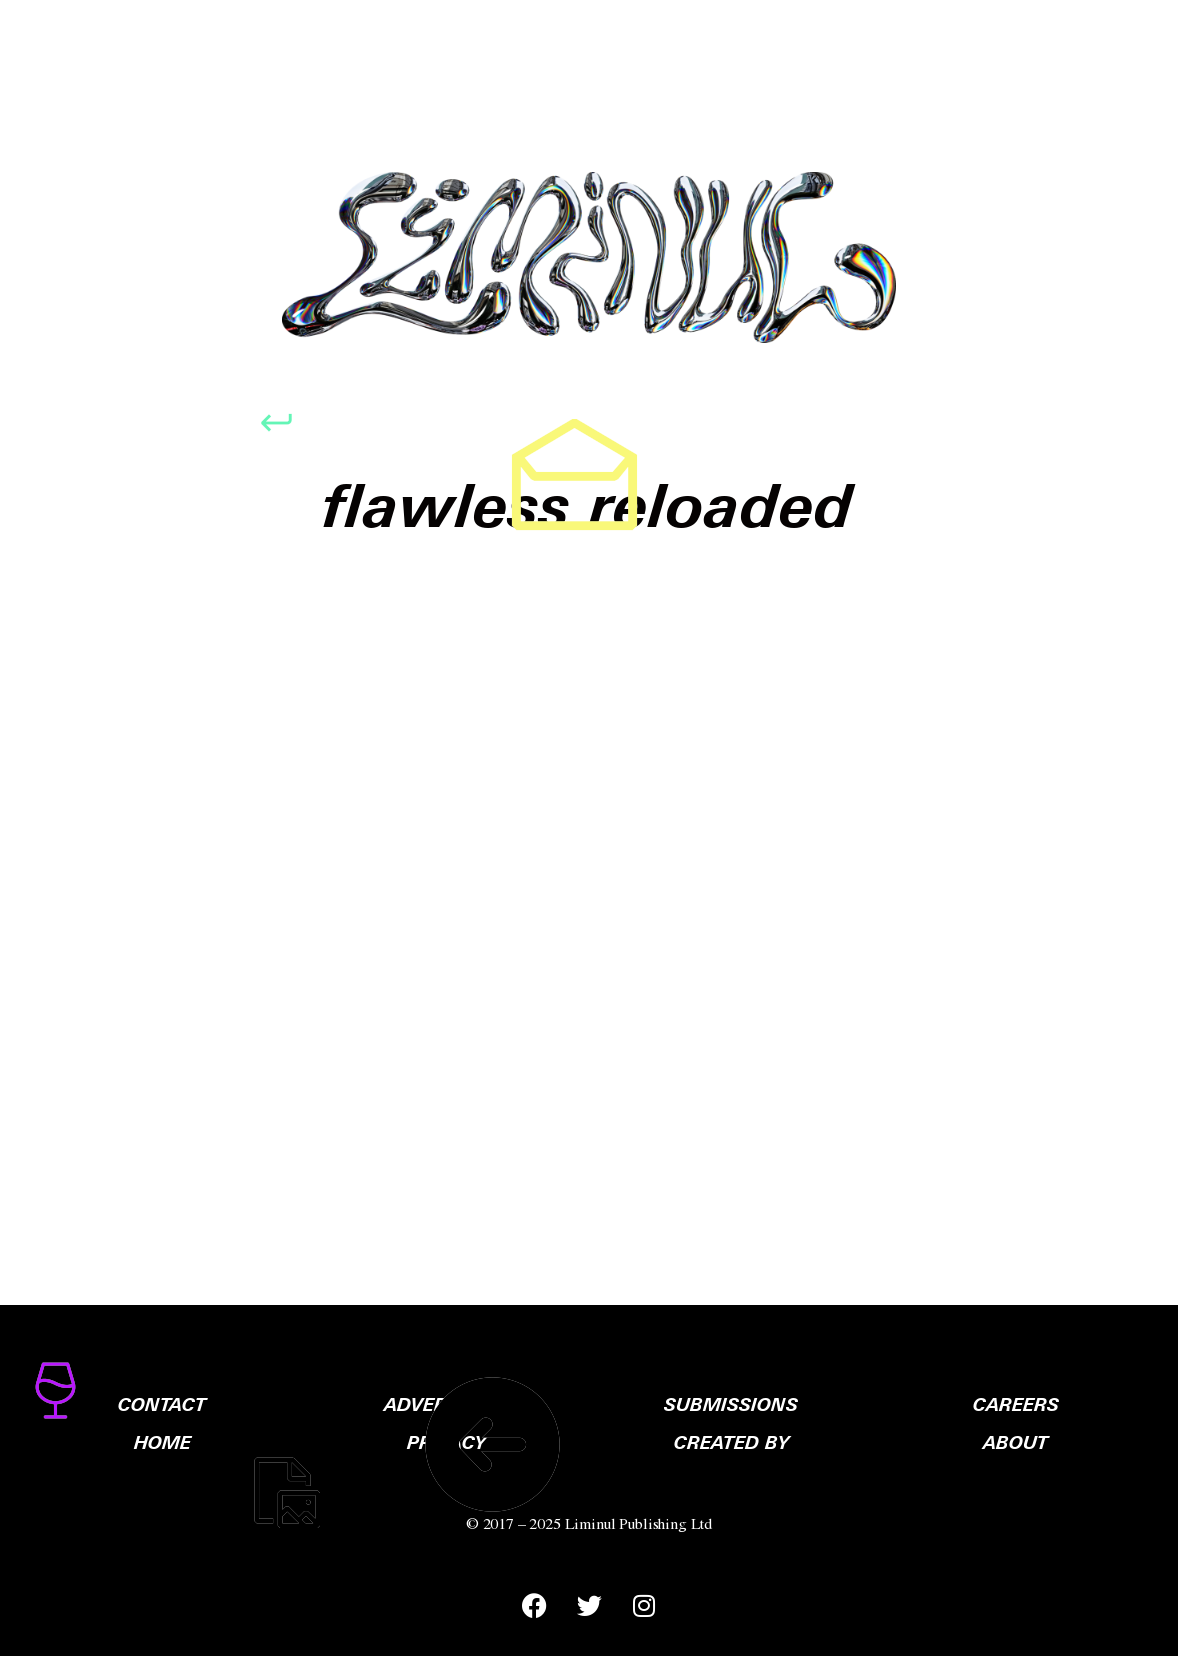 The height and width of the screenshot is (1656, 1178). I want to click on open a media file, so click(282, 1490).